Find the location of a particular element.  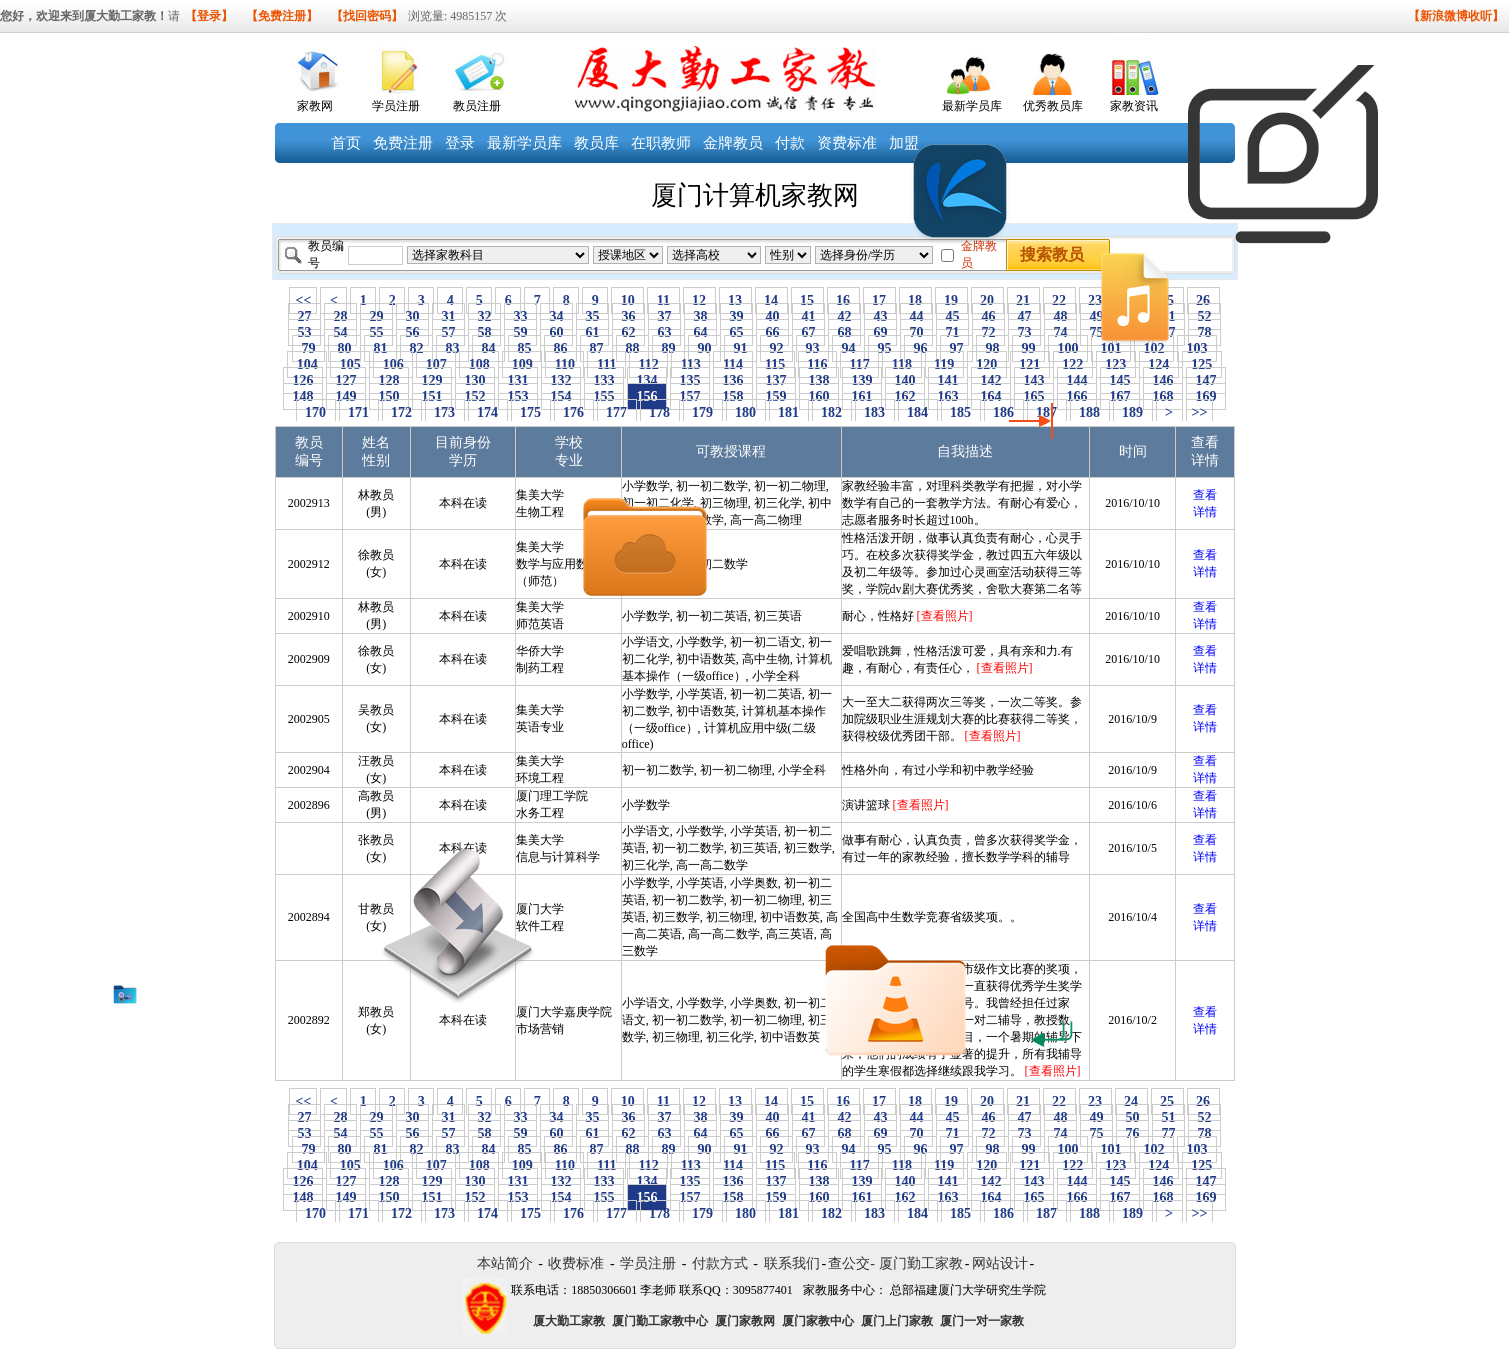

open video recordings folder is located at coordinates (125, 995).